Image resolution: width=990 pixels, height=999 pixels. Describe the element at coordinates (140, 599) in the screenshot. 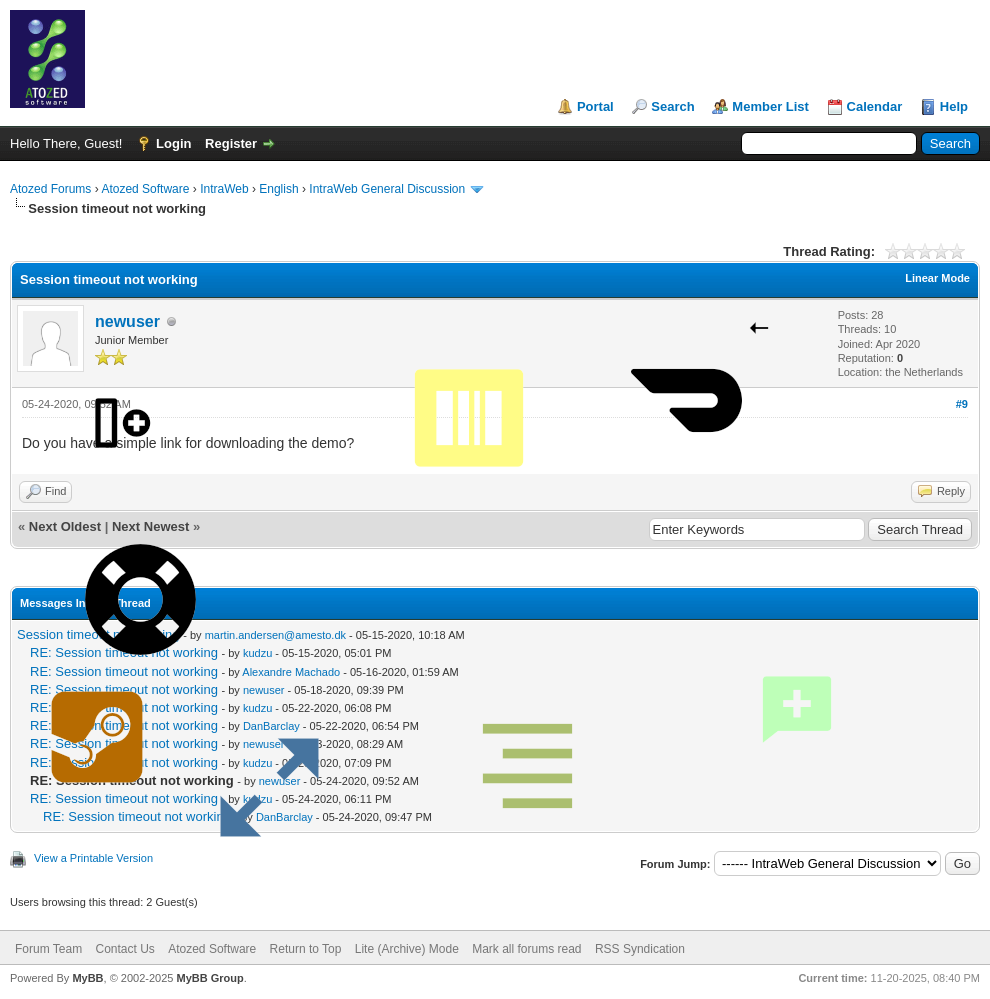

I see `access help or support` at that location.